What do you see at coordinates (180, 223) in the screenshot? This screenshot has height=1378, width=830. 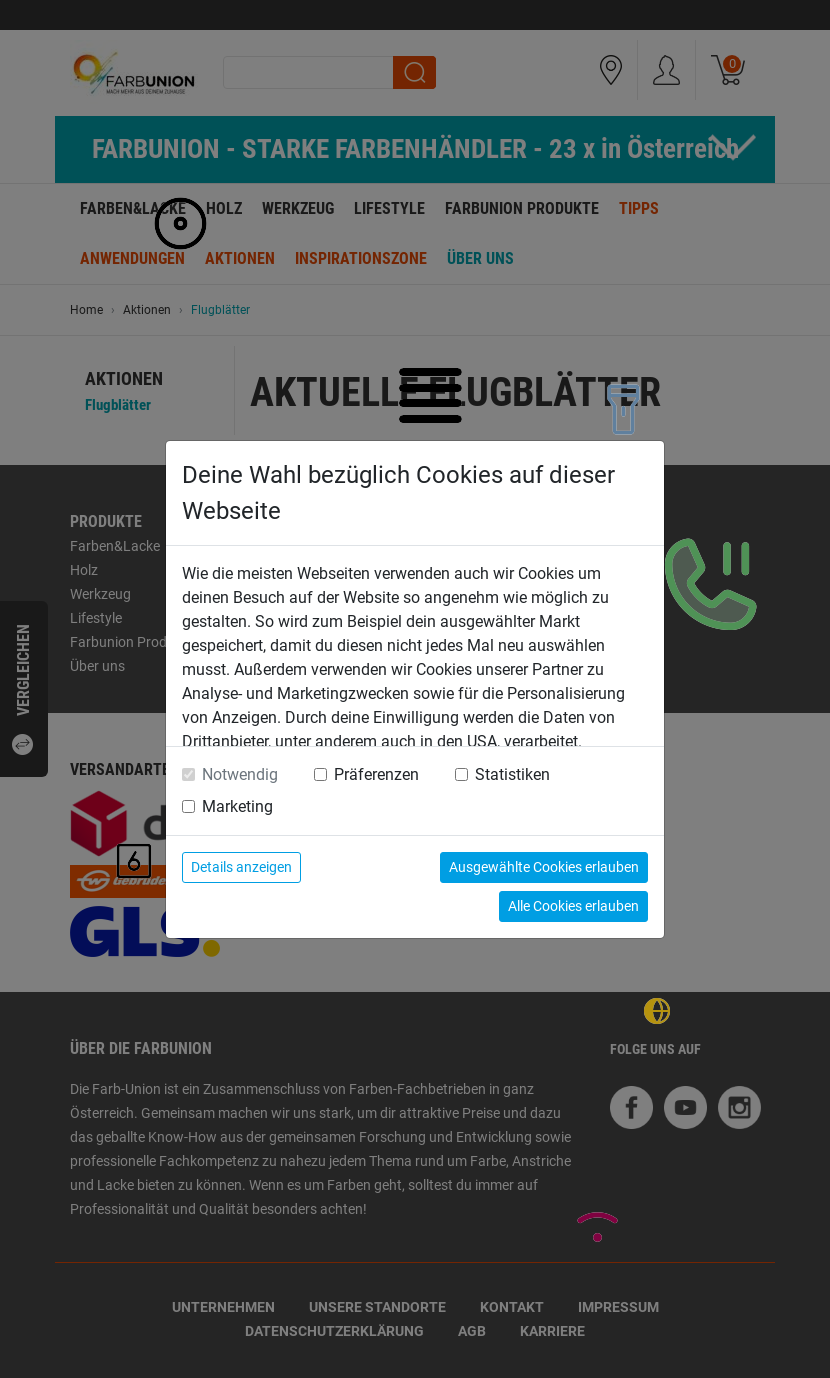 I see `play or access music library` at bounding box center [180, 223].